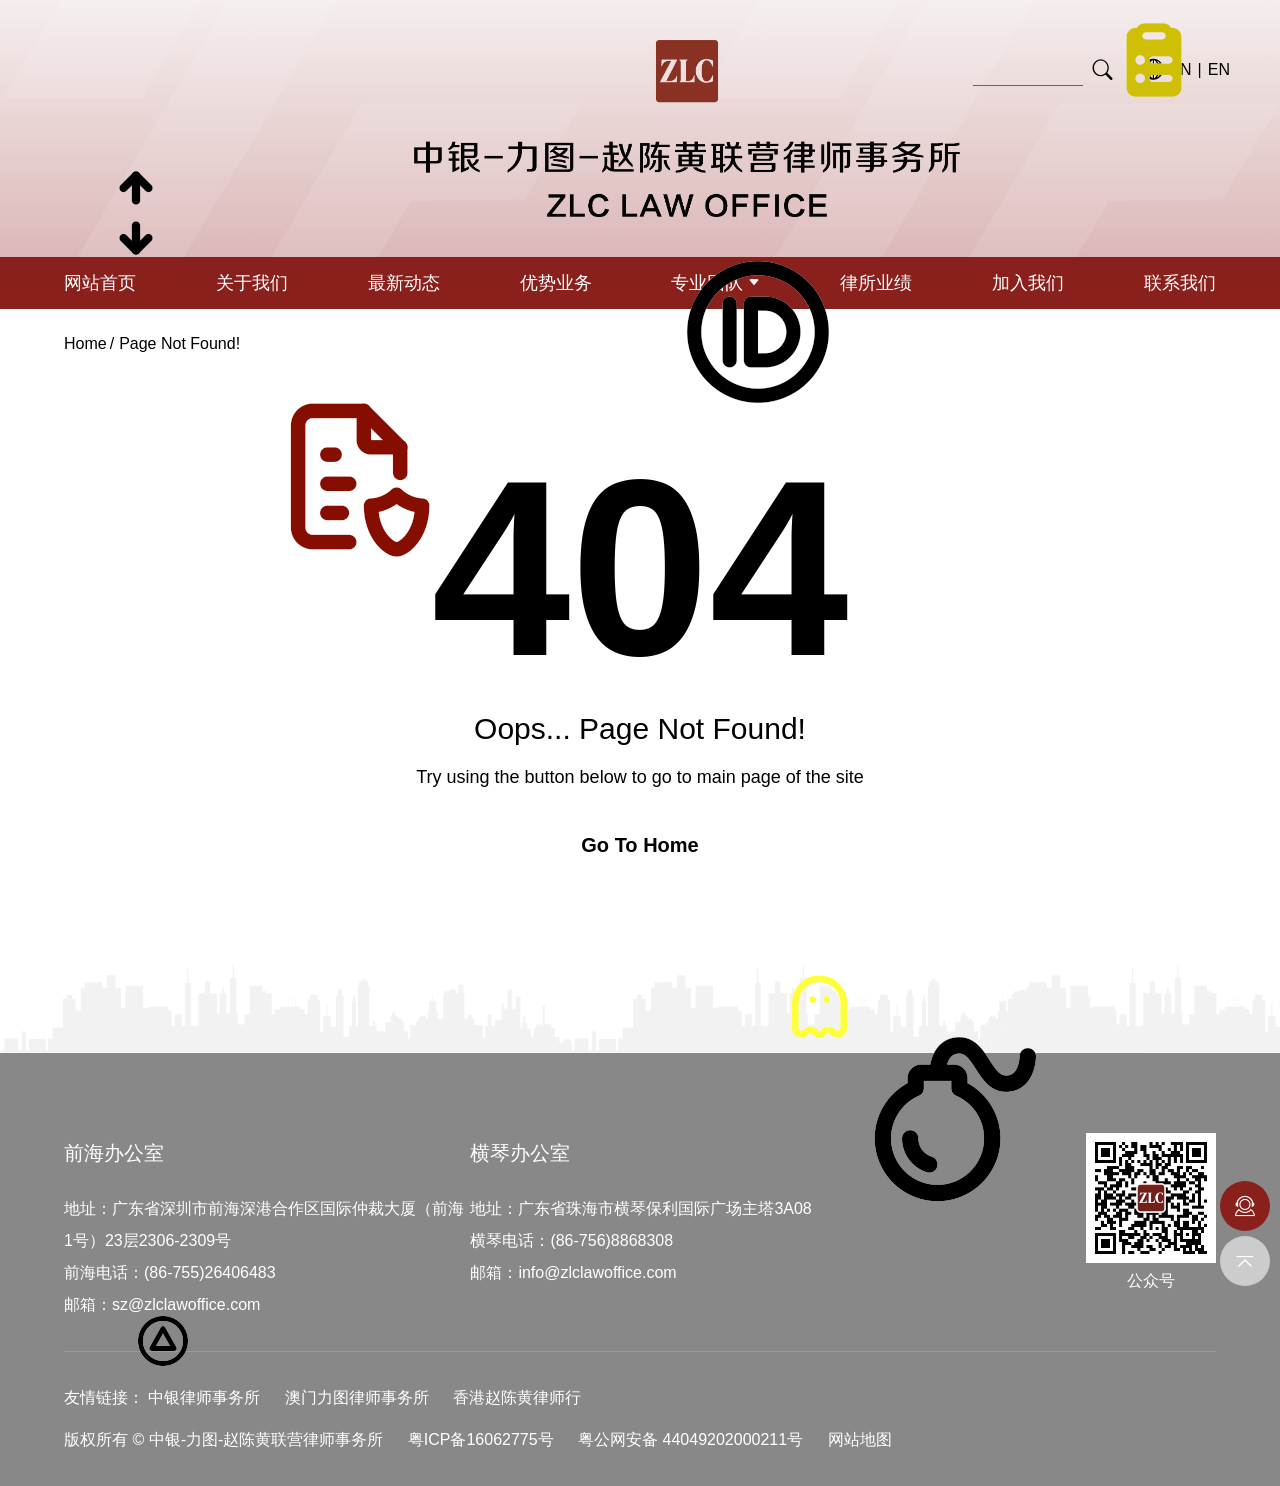  What do you see at coordinates (136, 213) in the screenshot?
I see `drag to reorder items vertically` at bounding box center [136, 213].